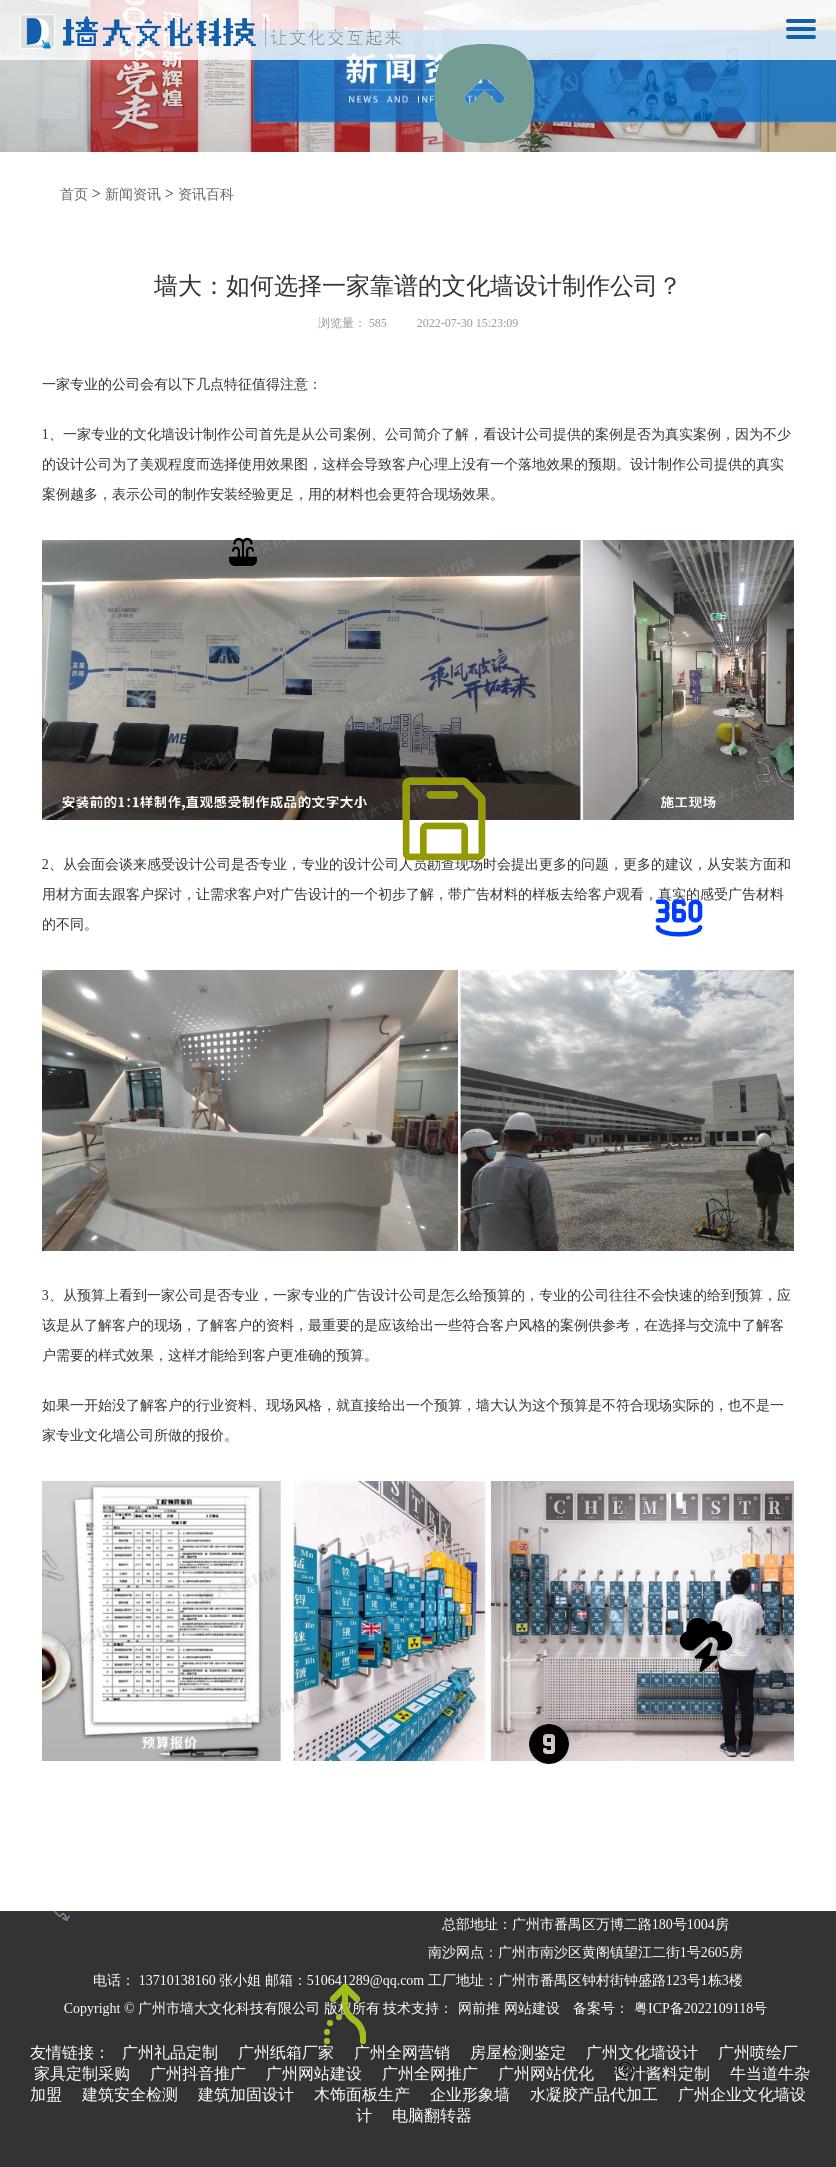 This screenshot has width=836, height=2167. Describe the element at coordinates (243, 552) in the screenshot. I see `view nearby fountains or water features` at that location.